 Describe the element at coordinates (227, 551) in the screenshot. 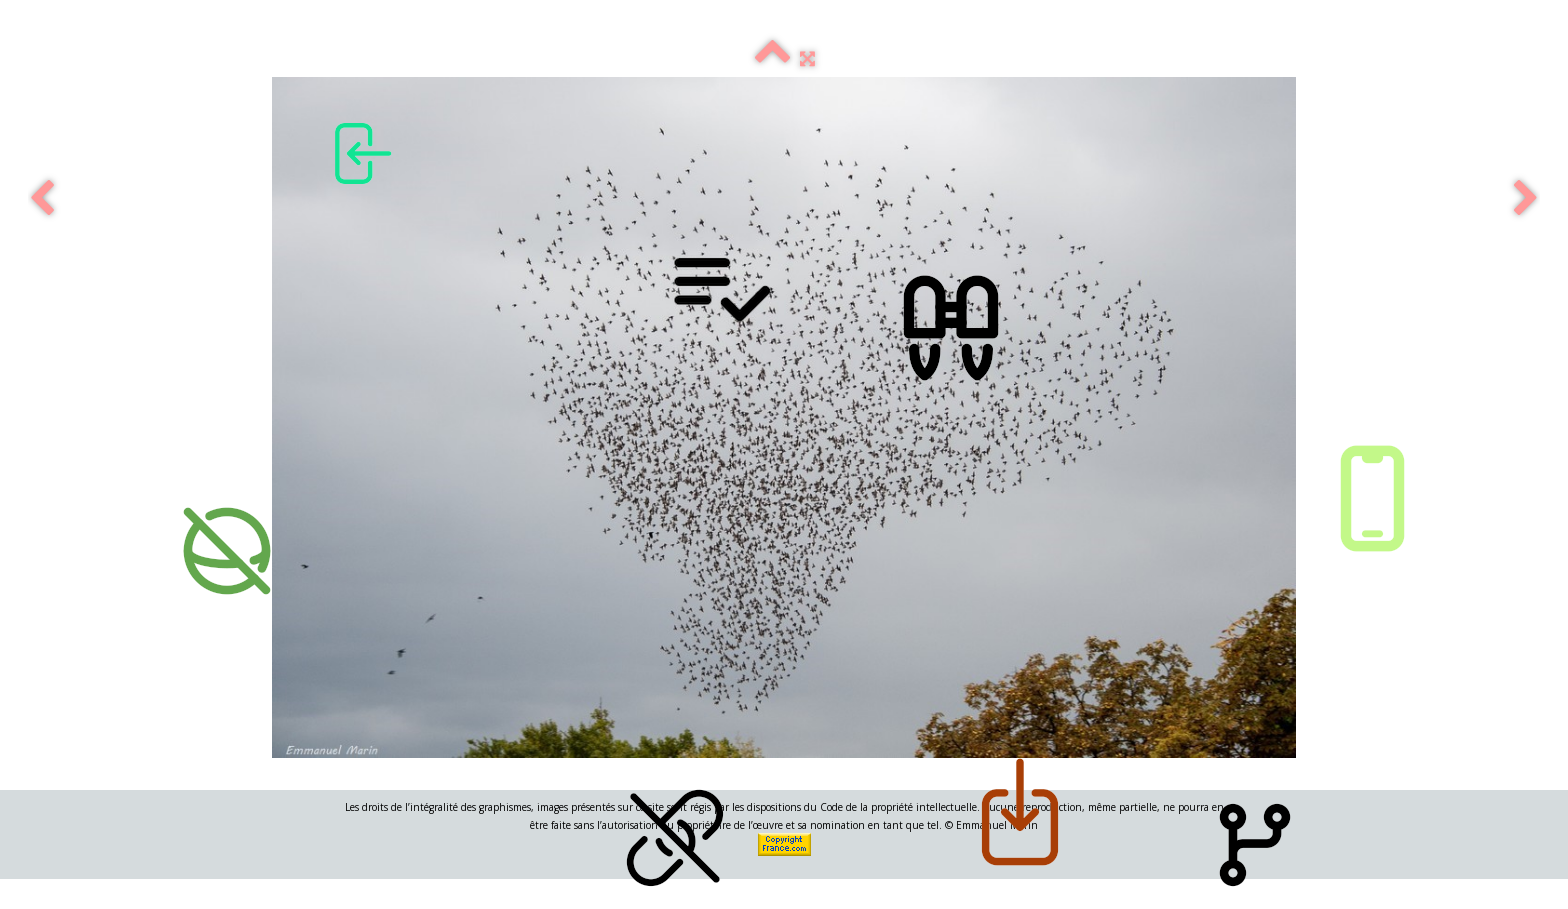

I see `disable 3D or spherical view mode` at that location.